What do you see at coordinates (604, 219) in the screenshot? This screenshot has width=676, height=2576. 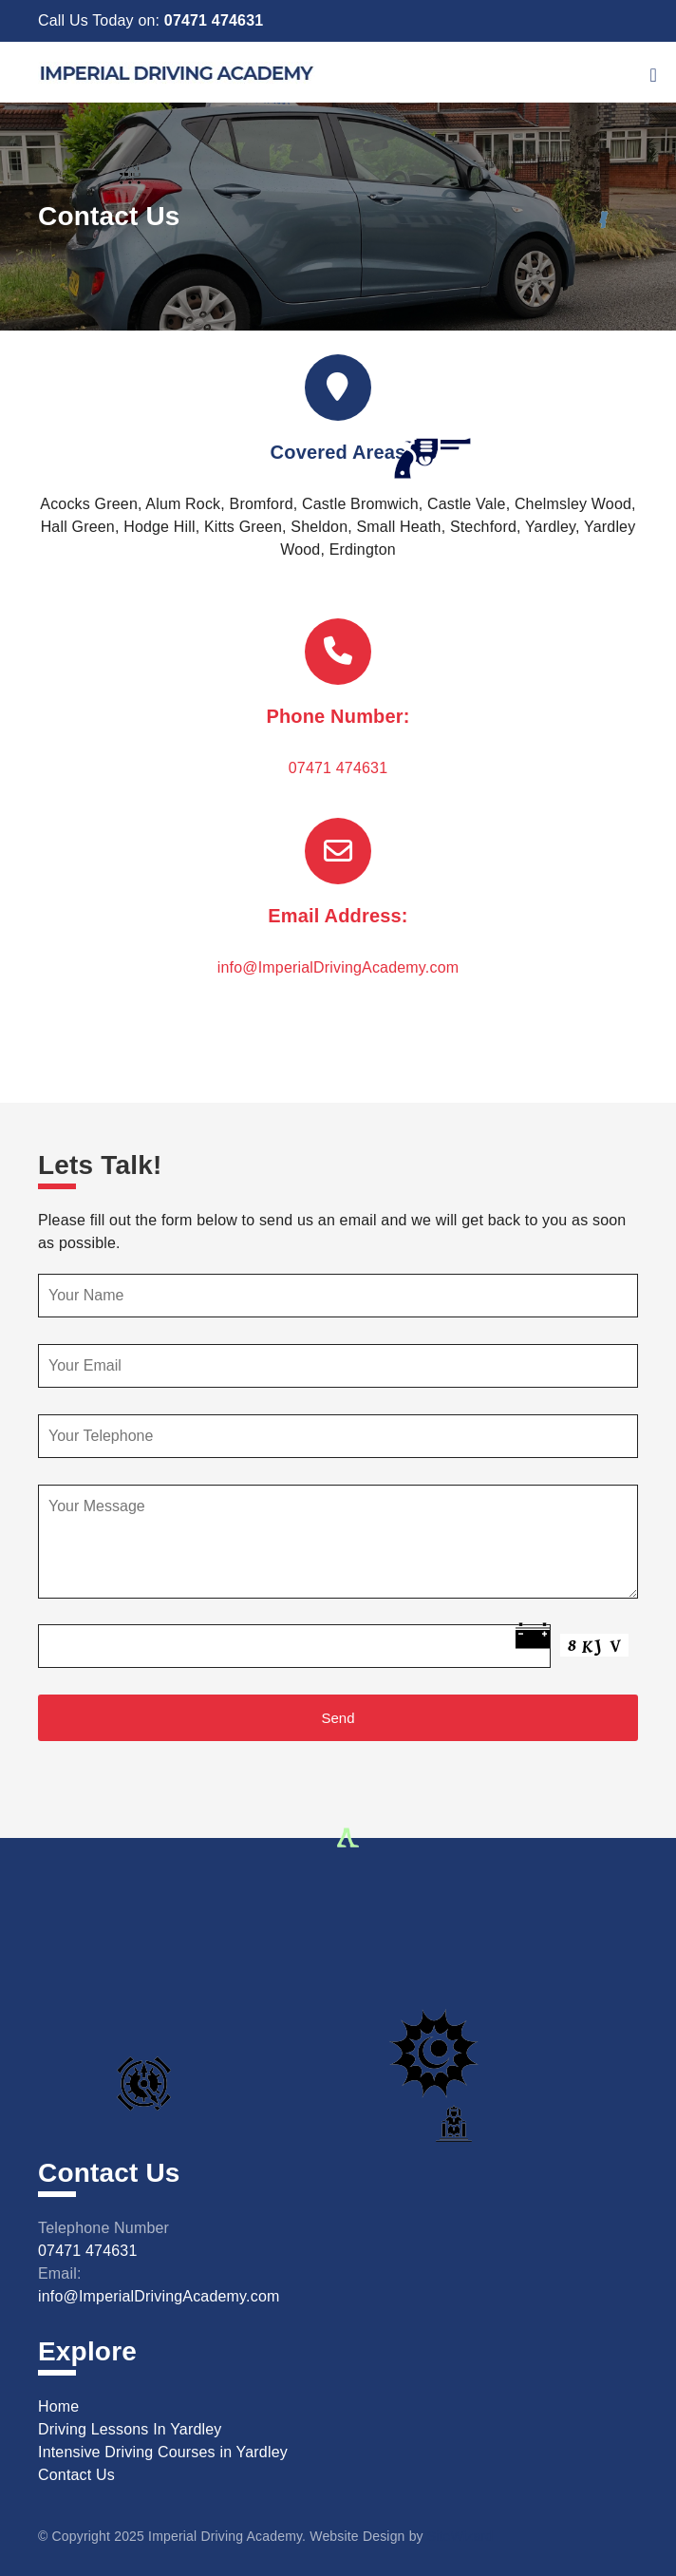 I see `select portugal as your country or region` at bounding box center [604, 219].